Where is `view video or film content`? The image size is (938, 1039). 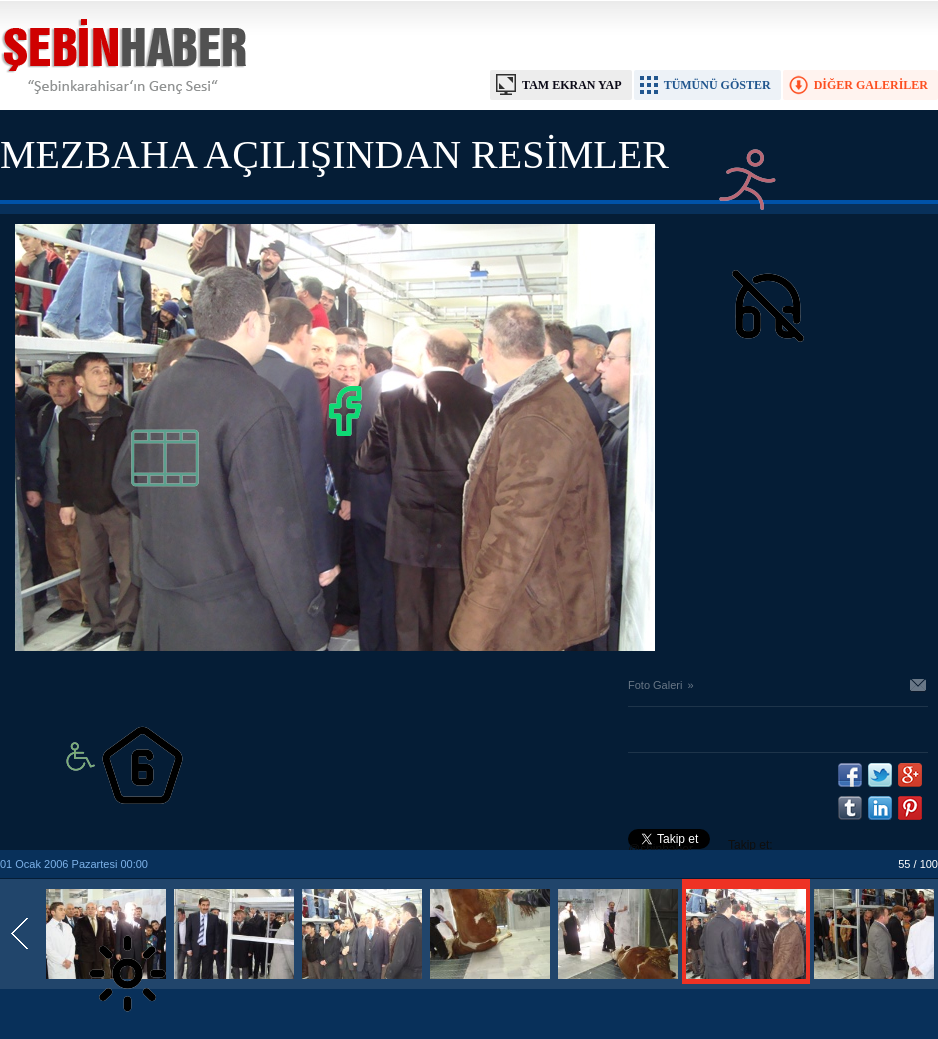 view video or film content is located at coordinates (165, 458).